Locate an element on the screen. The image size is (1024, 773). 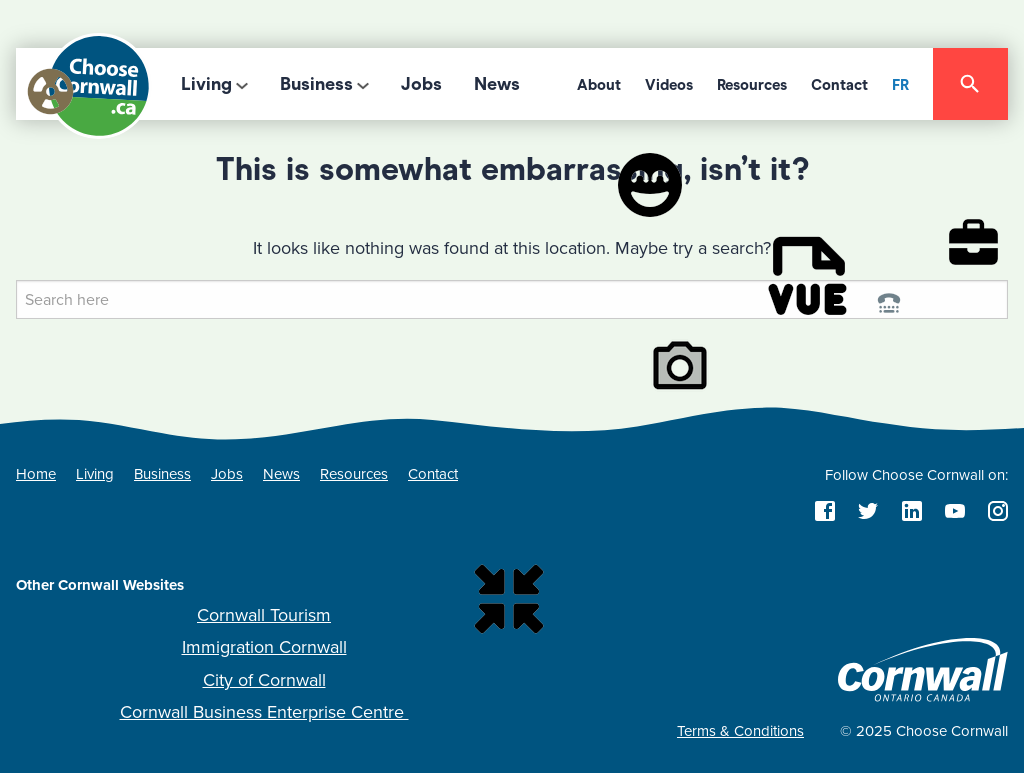
take a photo is located at coordinates (680, 368).